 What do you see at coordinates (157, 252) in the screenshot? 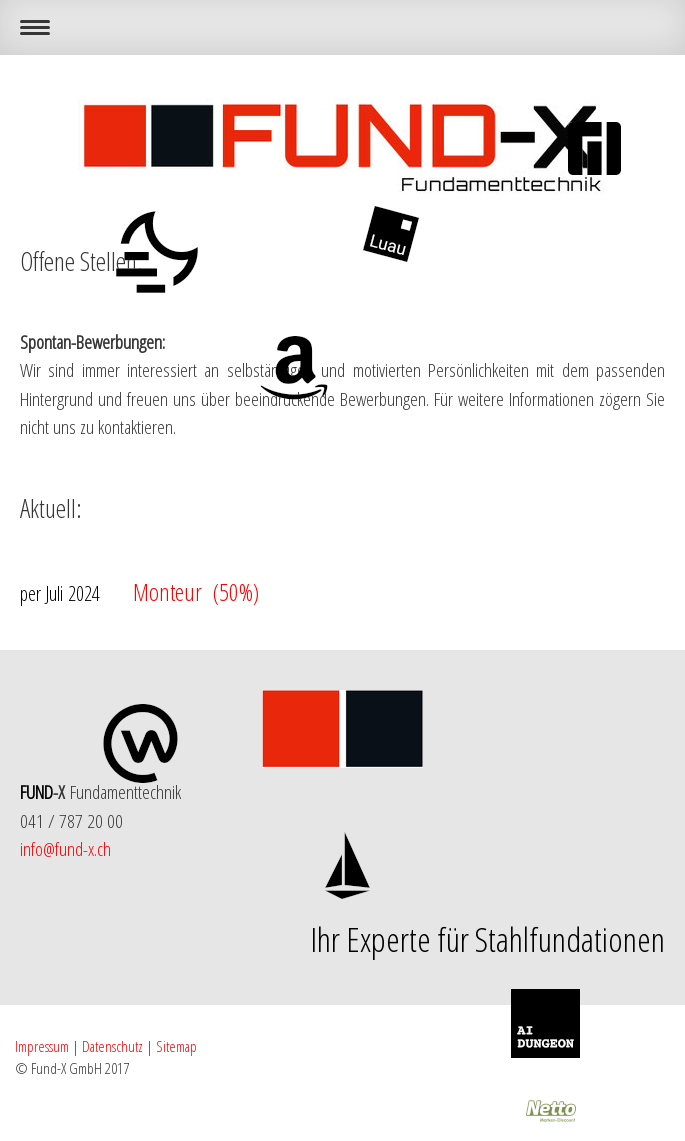
I see `indicates foggy nighttime weather conditions` at bounding box center [157, 252].